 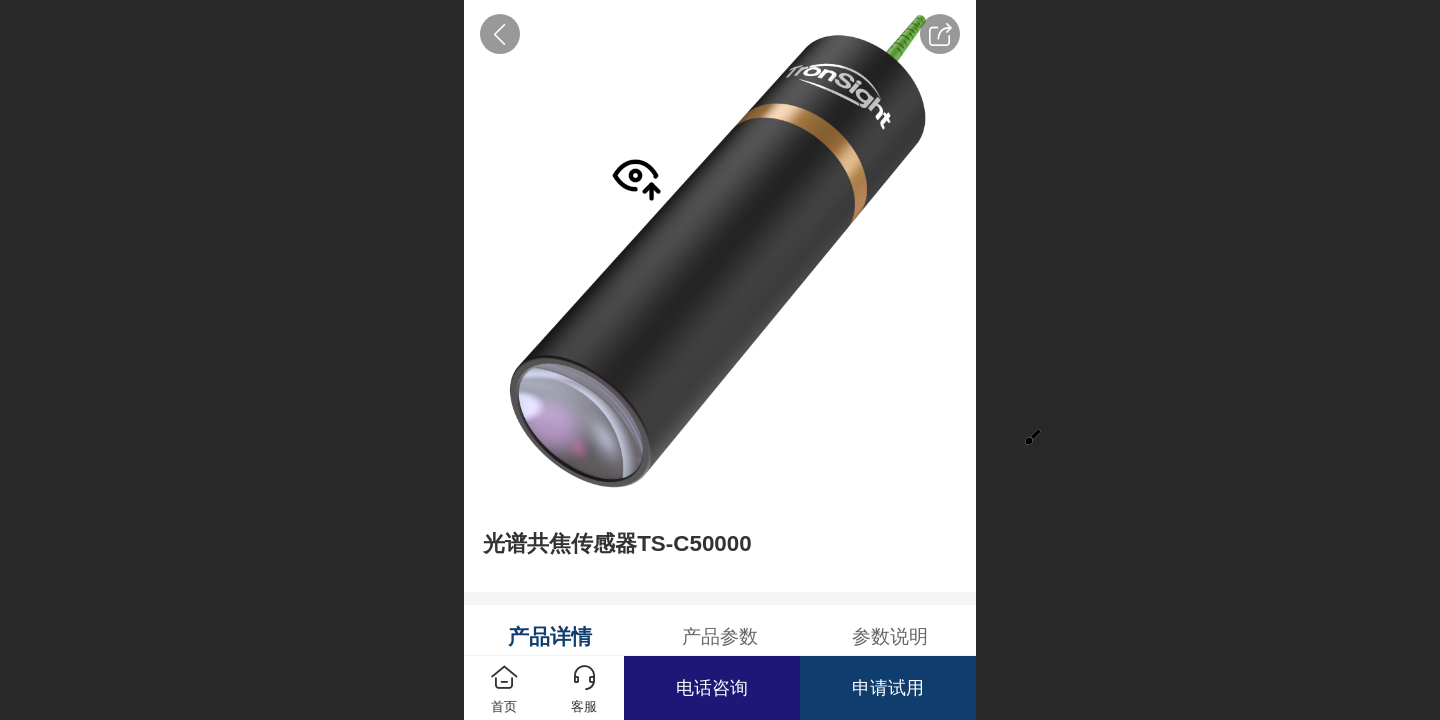 I want to click on increase visibility or show more details, so click(x=635, y=175).